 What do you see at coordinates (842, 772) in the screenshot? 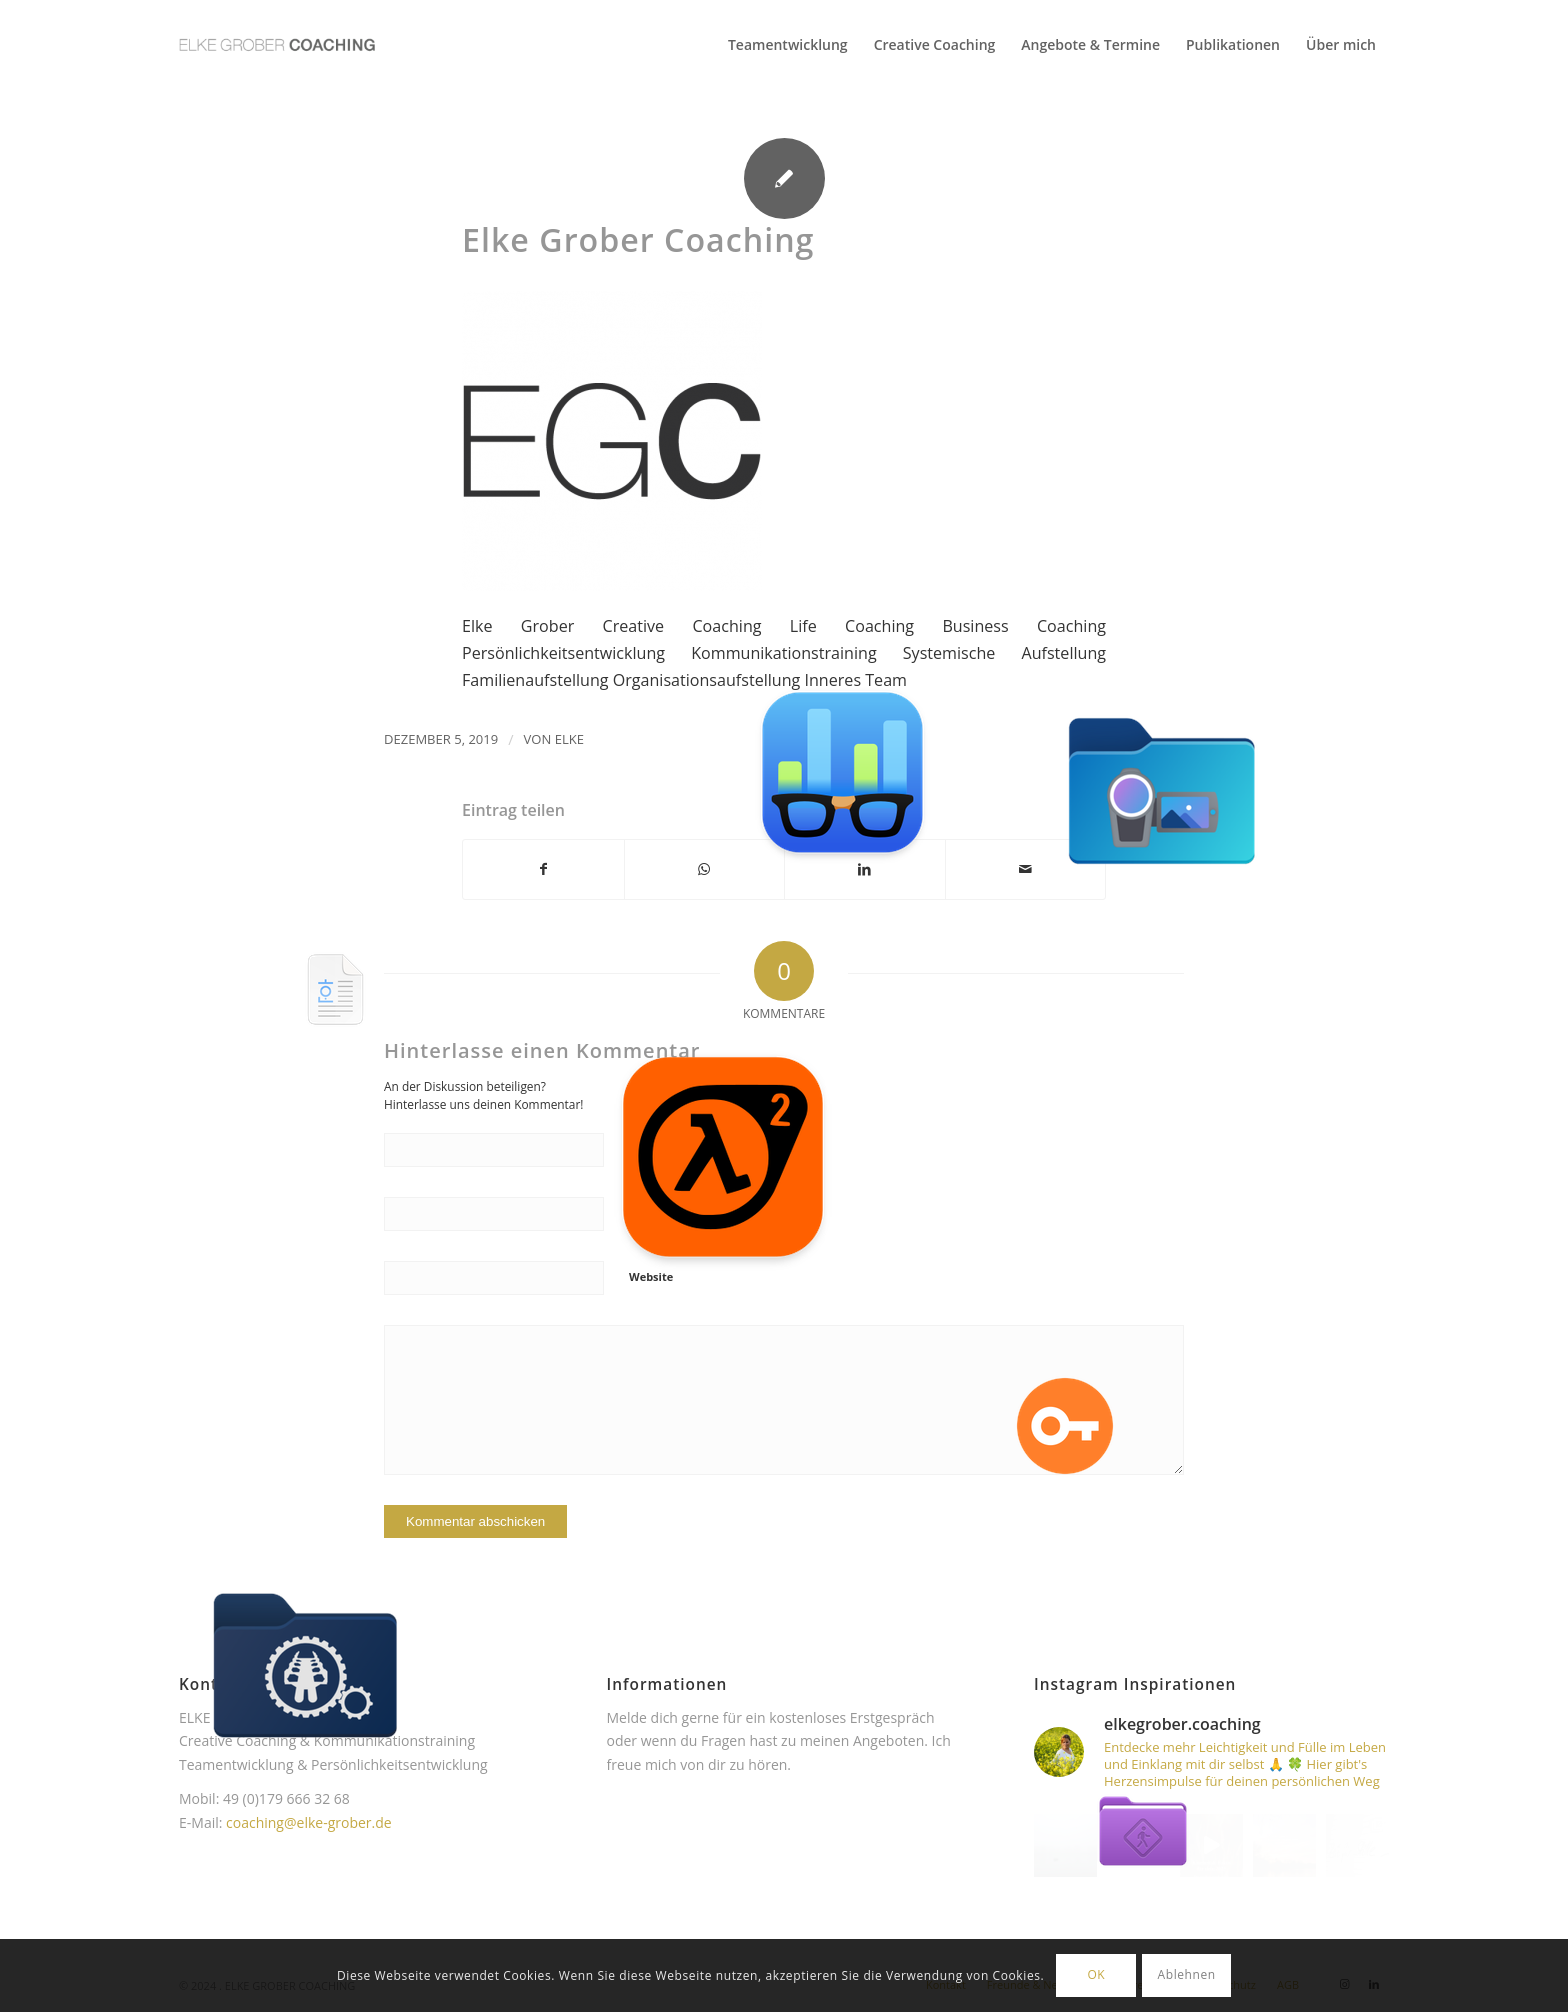
I see `open geekbench to benchmark device performance` at bounding box center [842, 772].